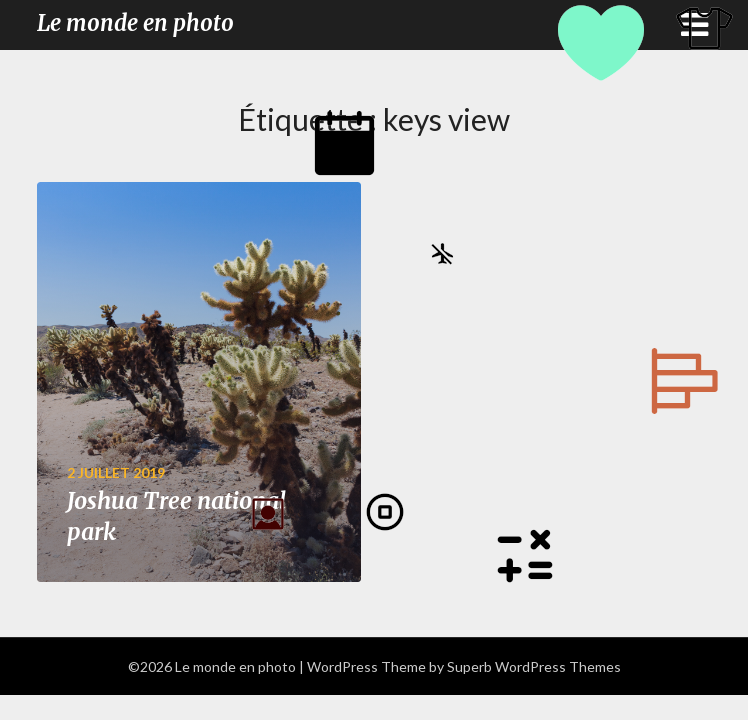 Image resolution: width=748 pixels, height=720 pixels. Describe the element at coordinates (344, 145) in the screenshot. I see `view calendar or schedule` at that location.